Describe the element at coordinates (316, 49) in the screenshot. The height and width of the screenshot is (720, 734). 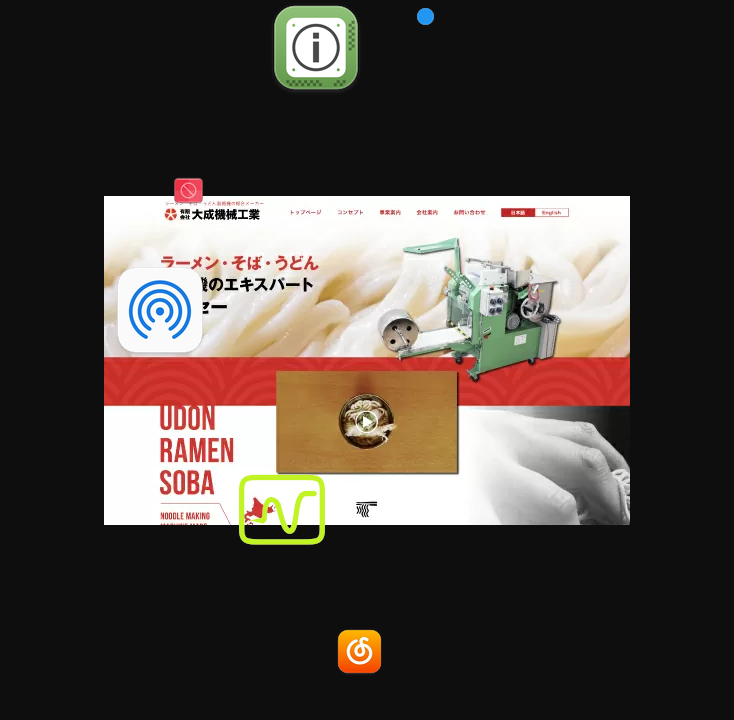
I see `view hardware information and system specs` at that location.